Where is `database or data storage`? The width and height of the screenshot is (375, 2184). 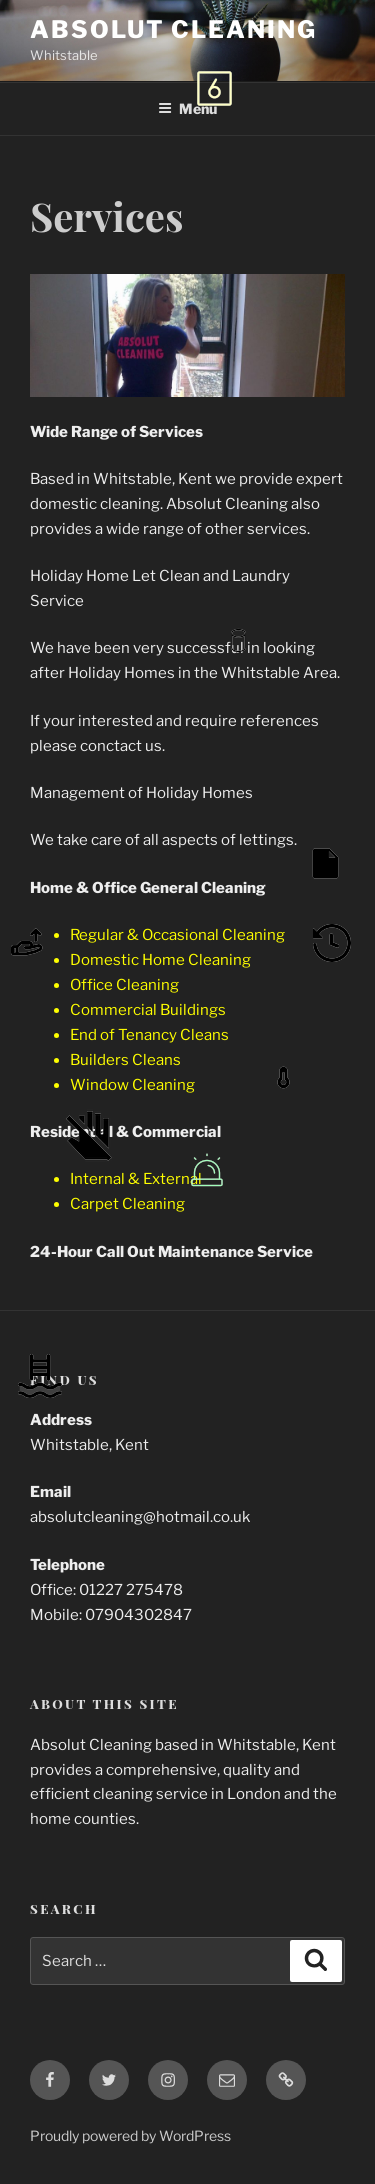 database or data storage is located at coordinates (238, 640).